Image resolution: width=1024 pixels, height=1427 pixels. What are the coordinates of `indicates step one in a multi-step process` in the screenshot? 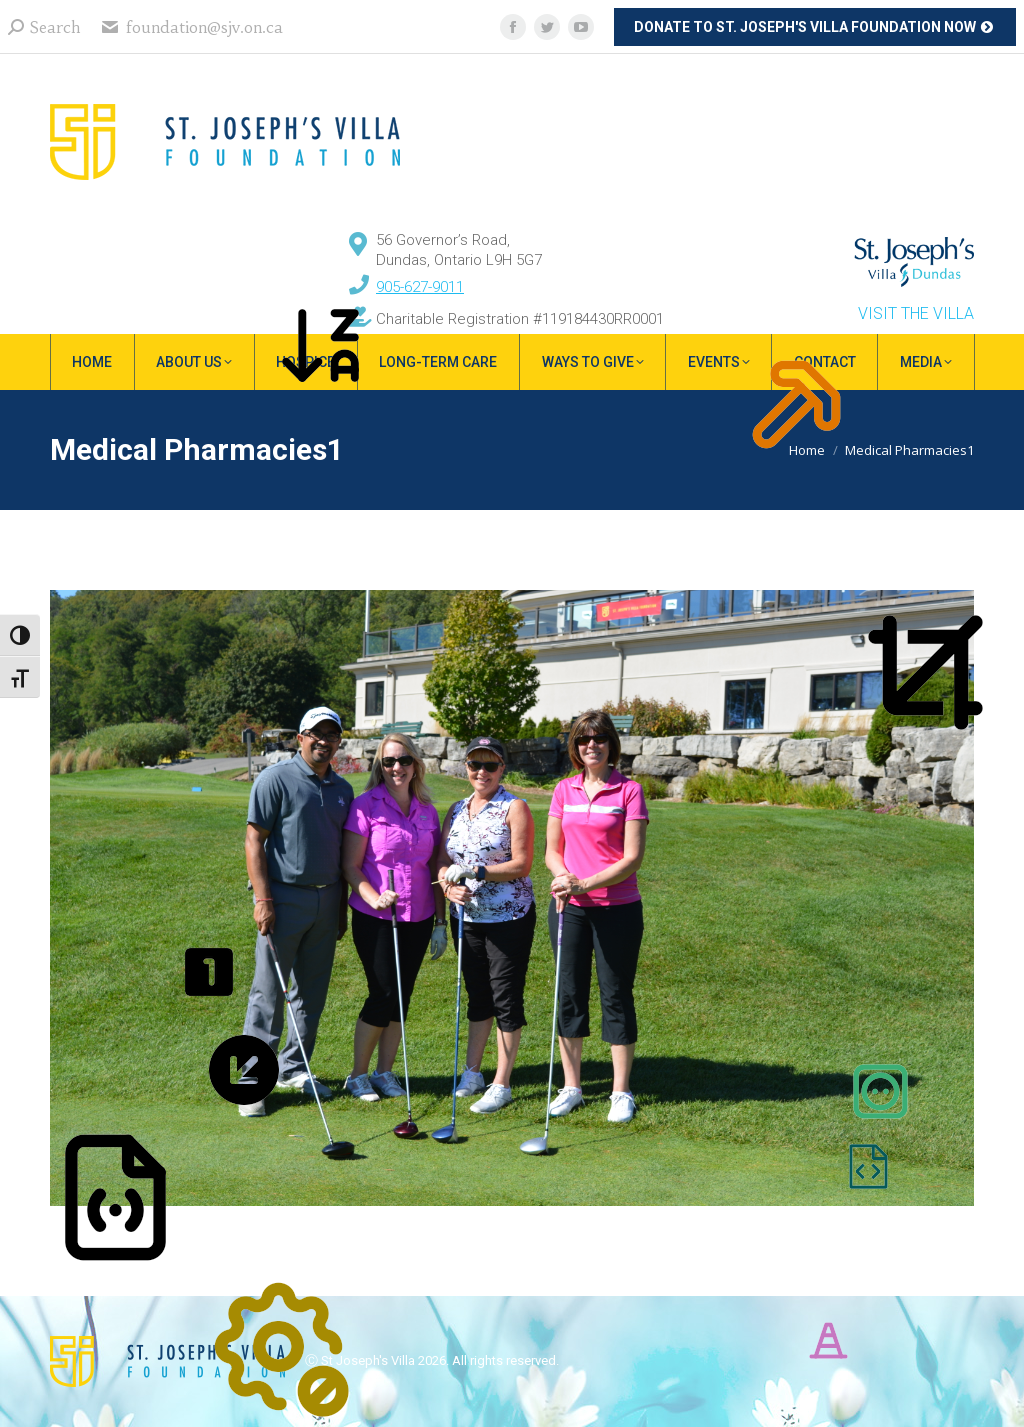 It's located at (209, 972).